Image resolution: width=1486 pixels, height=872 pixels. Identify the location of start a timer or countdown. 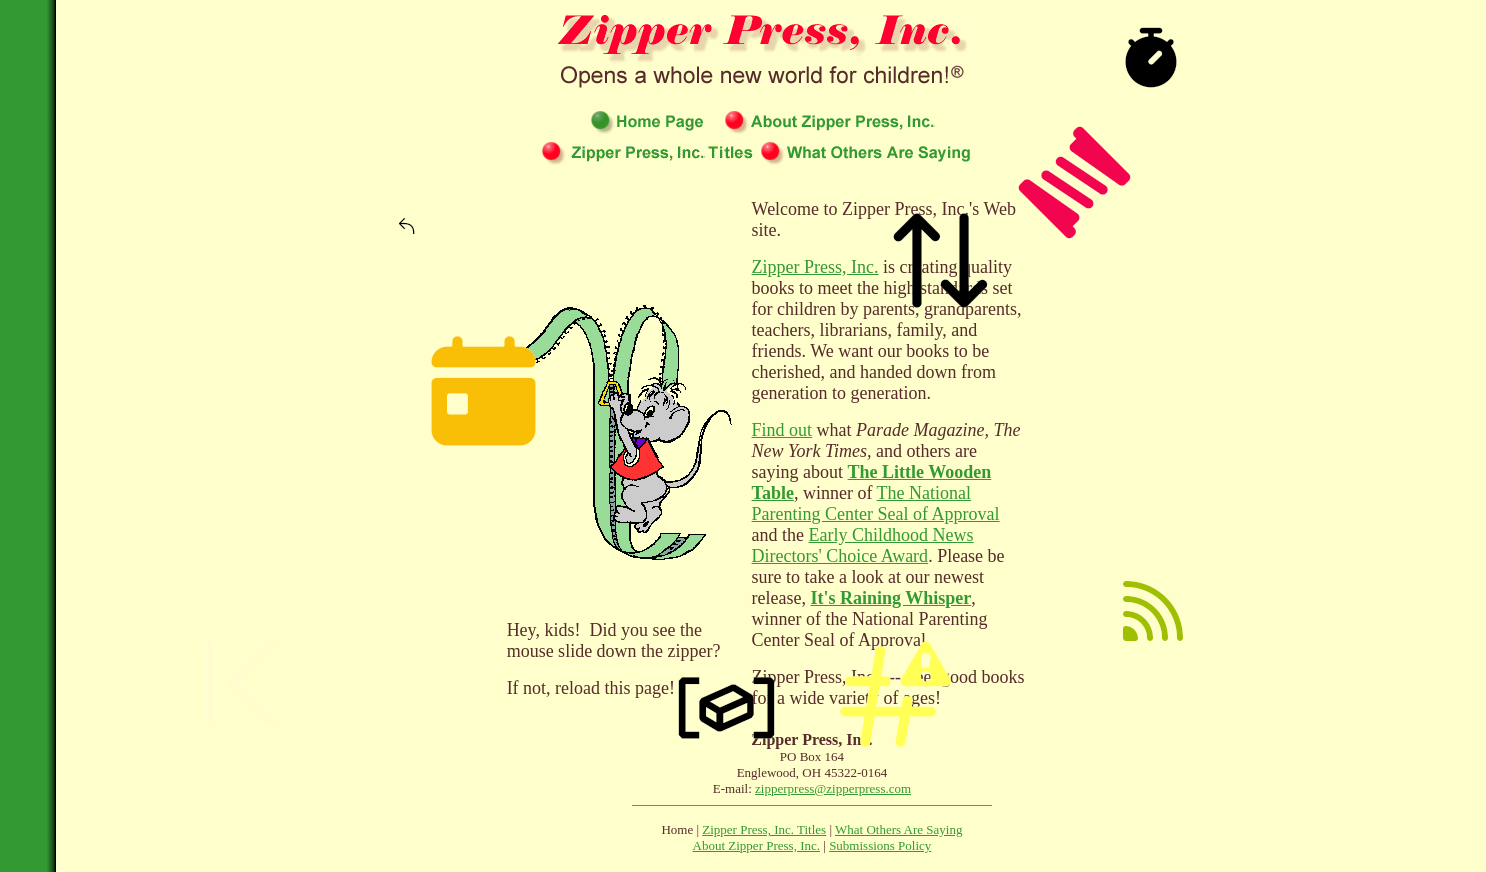
(1151, 59).